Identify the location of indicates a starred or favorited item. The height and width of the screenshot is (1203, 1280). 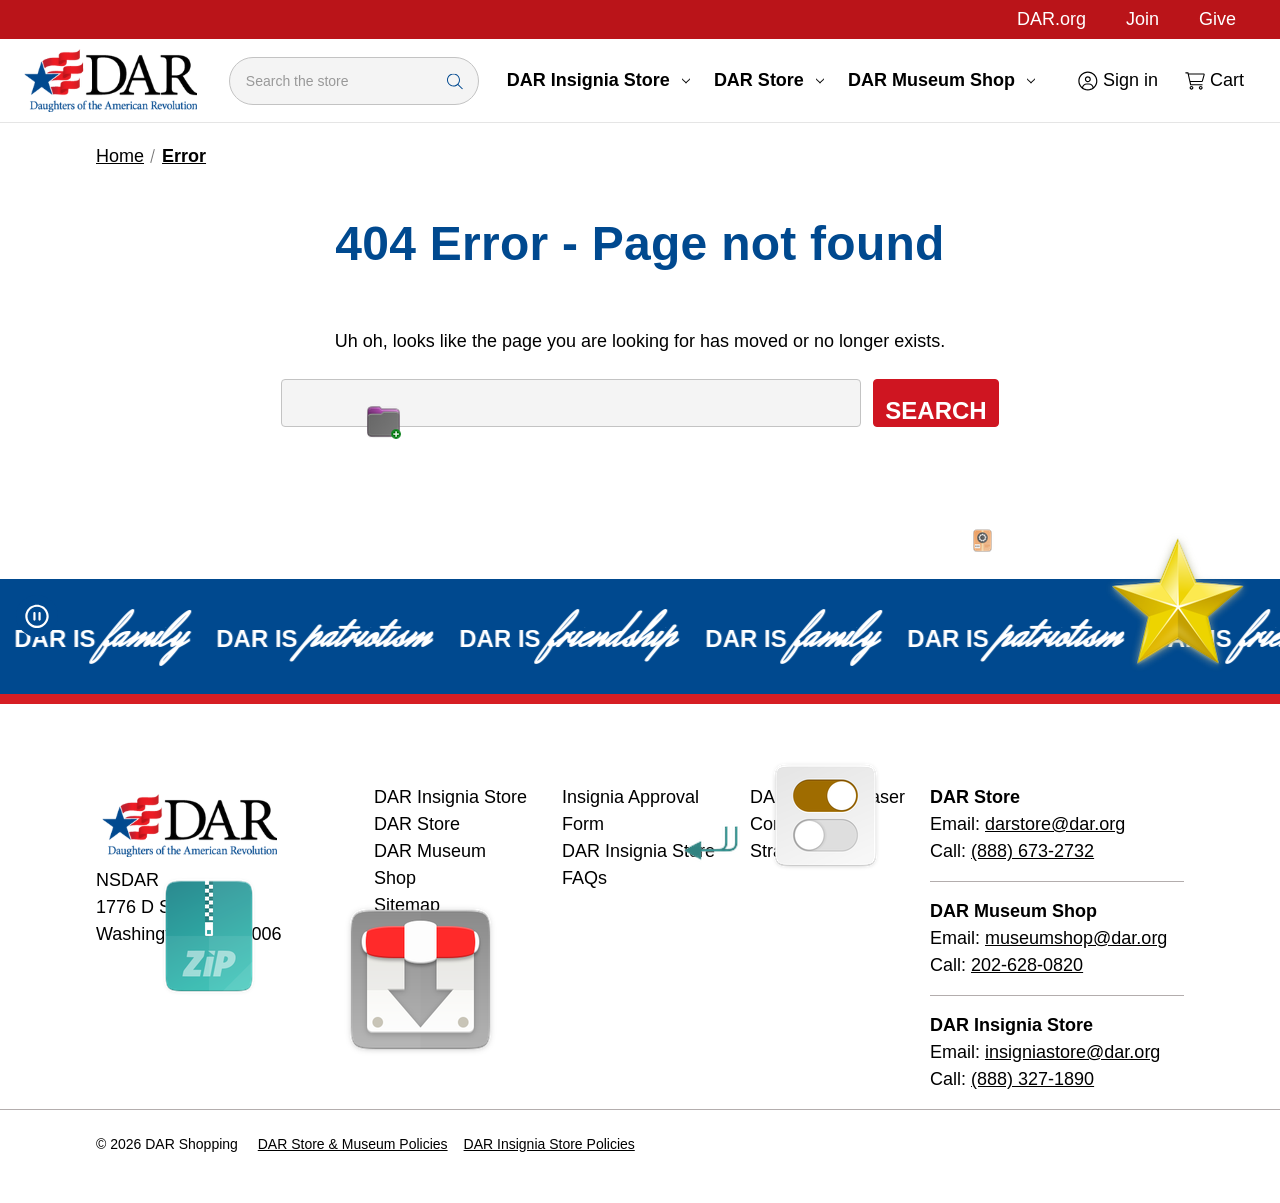
(1177, 607).